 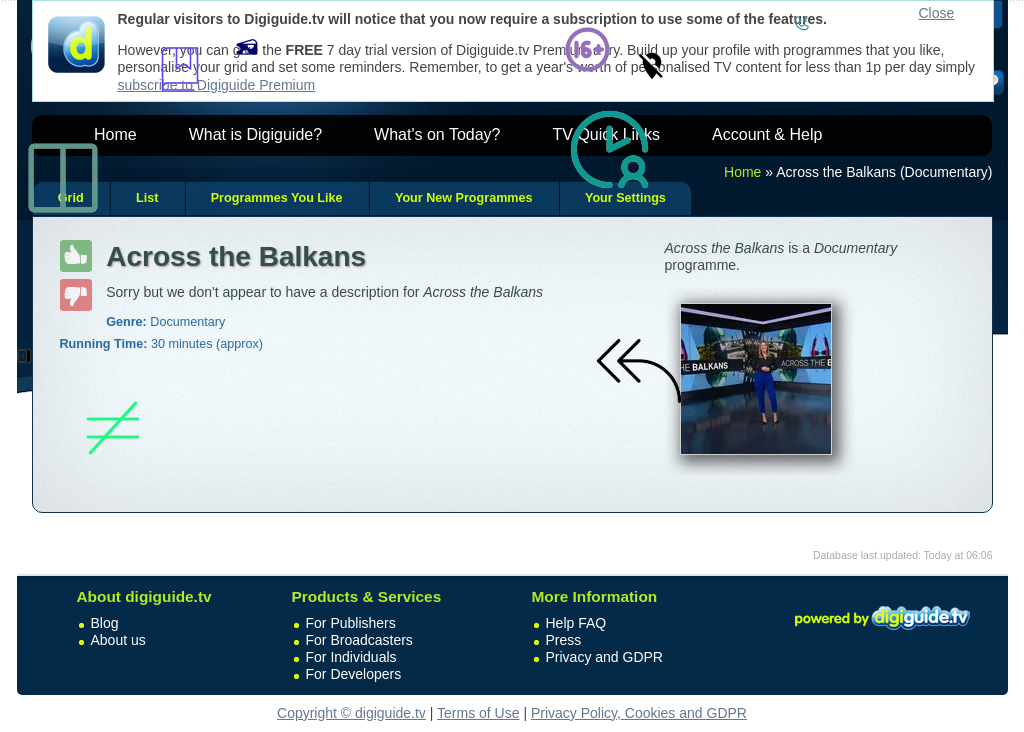 I want to click on access your bookmarked reading list, so click(x=180, y=69).